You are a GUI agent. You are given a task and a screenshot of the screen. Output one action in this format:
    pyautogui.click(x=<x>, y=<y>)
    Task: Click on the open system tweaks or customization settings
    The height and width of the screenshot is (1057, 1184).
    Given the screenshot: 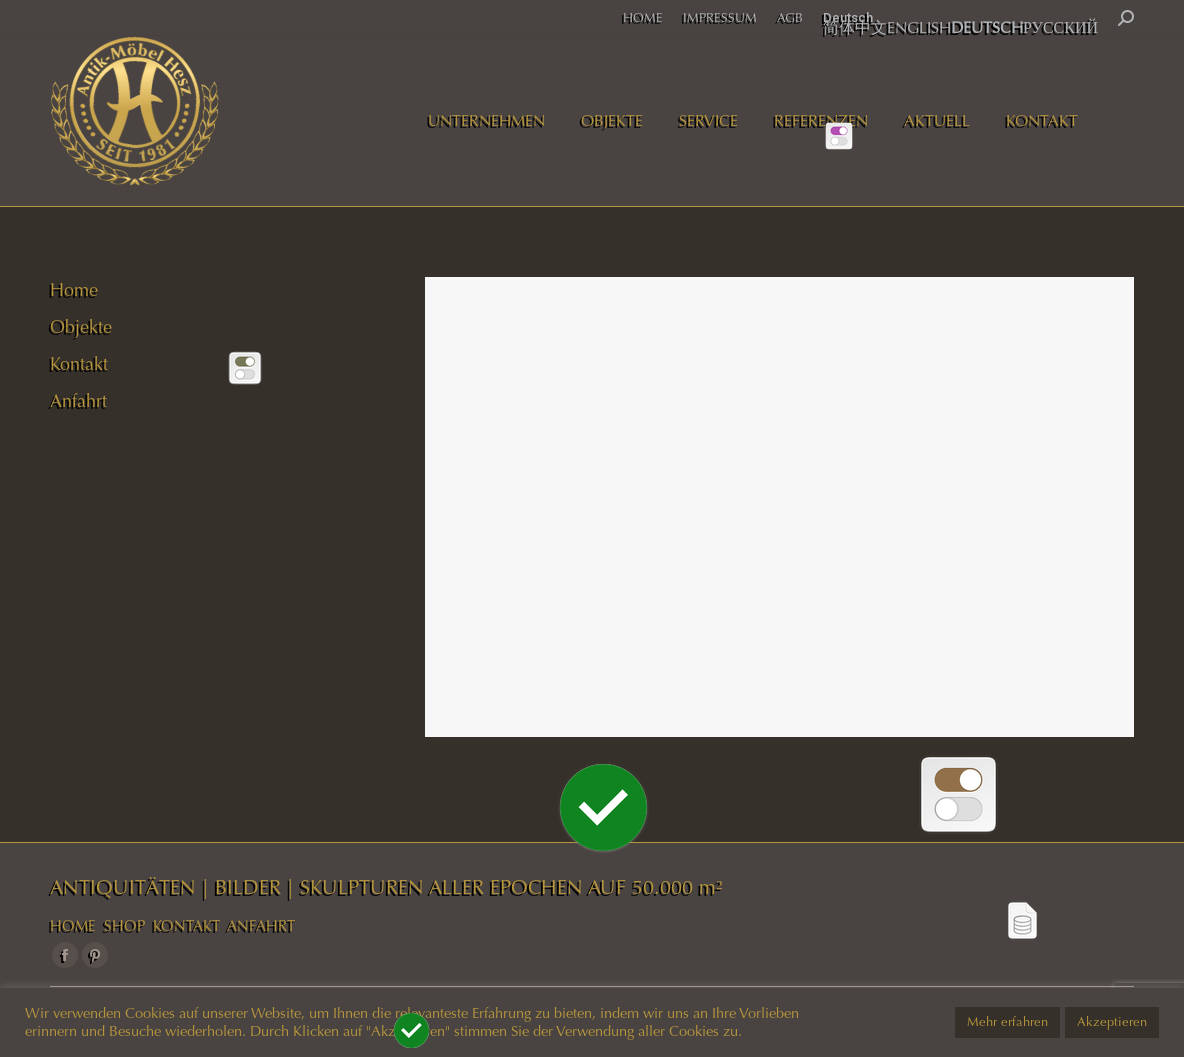 What is the action you would take?
    pyautogui.click(x=839, y=136)
    